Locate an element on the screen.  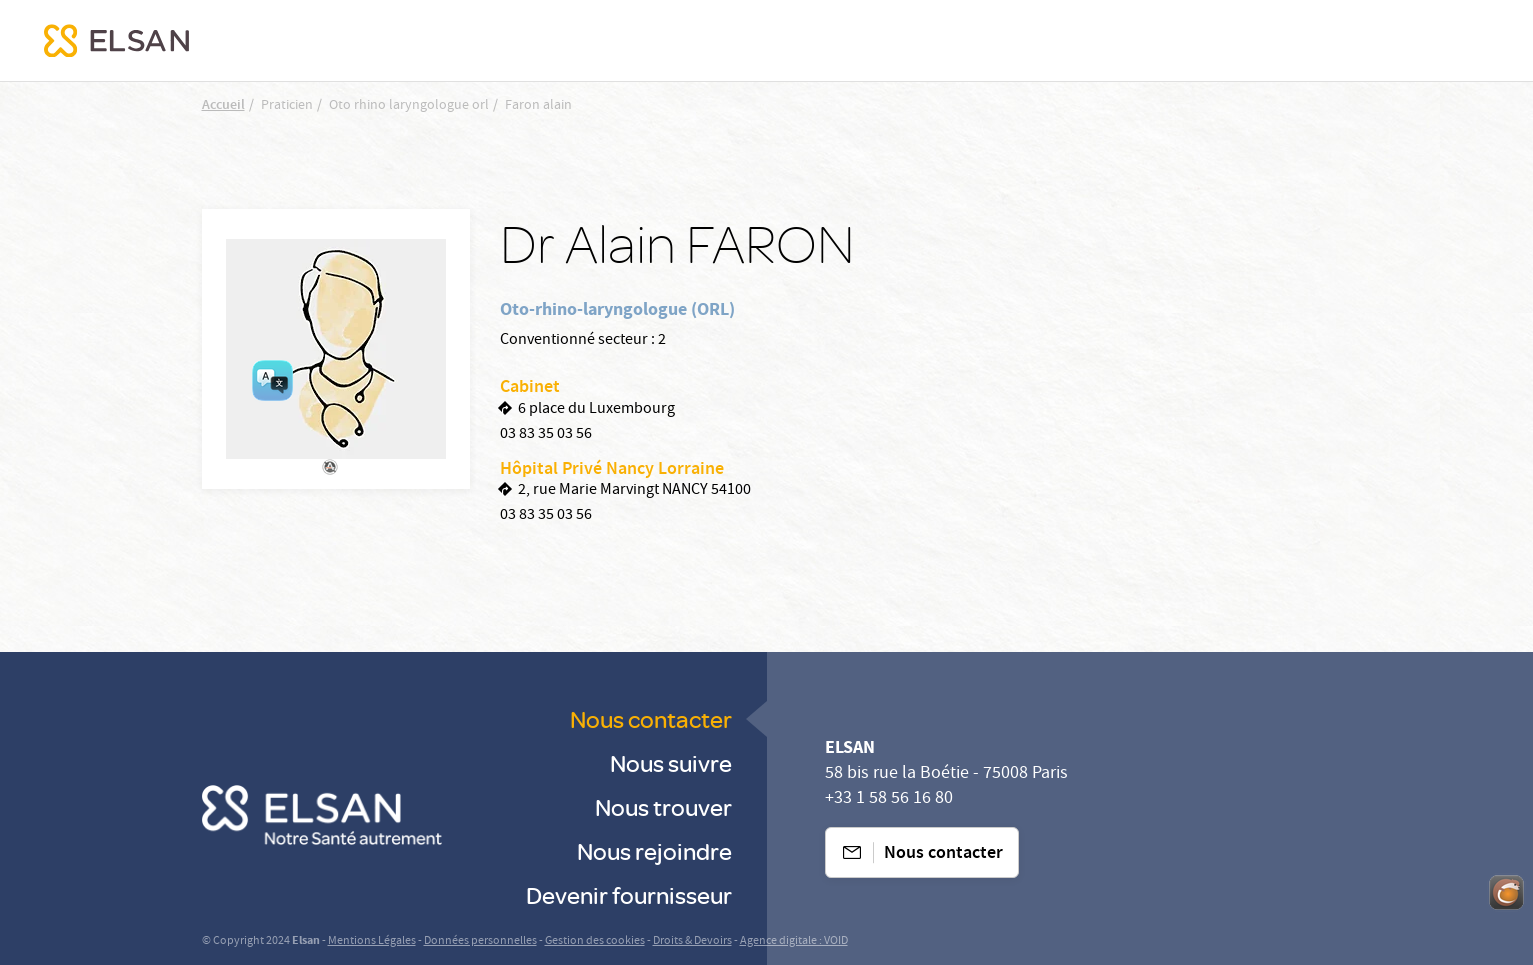
open lutris gaming platform is located at coordinates (1506, 892).